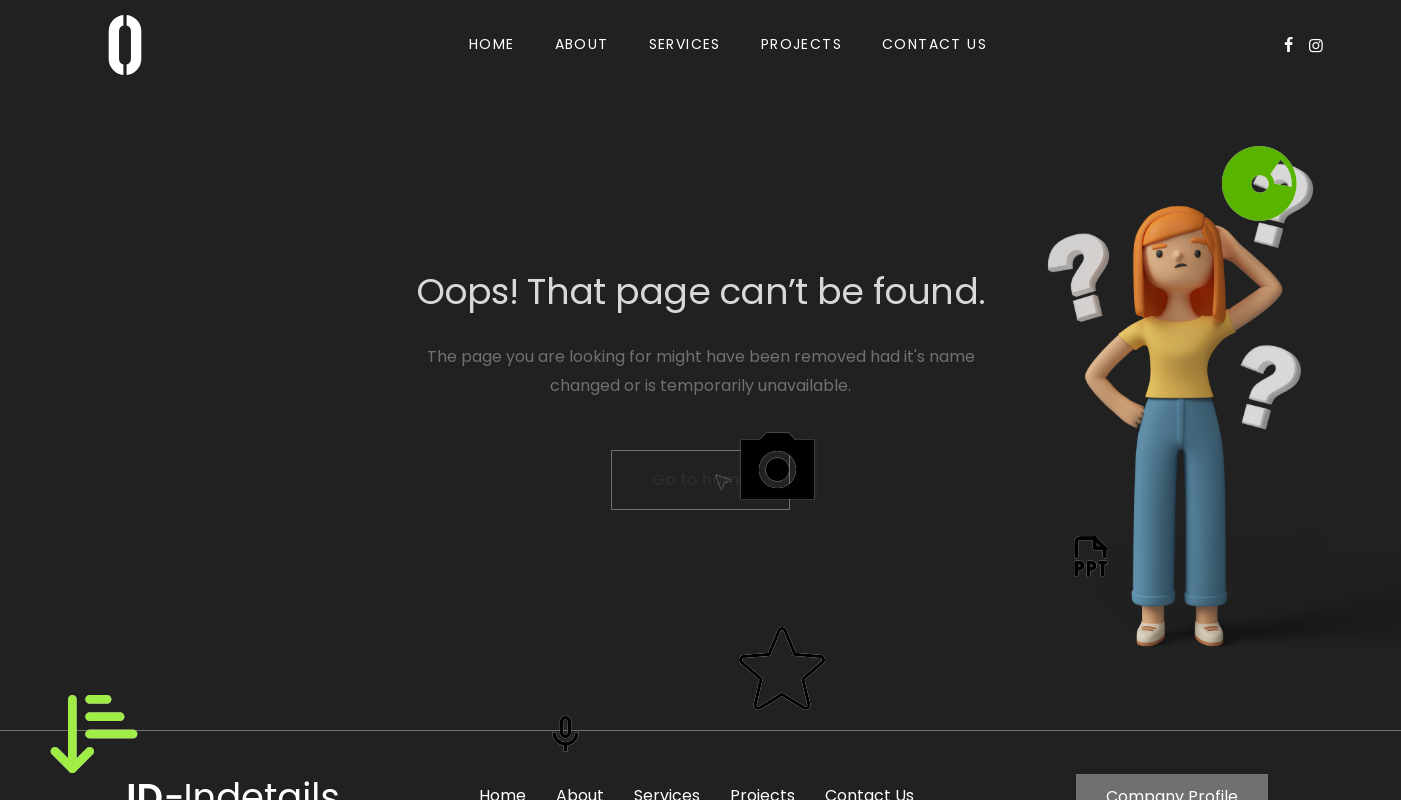 The height and width of the screenshot is (800, 1401). Describe the element at coordinates (782, 670) in the screenshot. I see `add to favorites` at that location.